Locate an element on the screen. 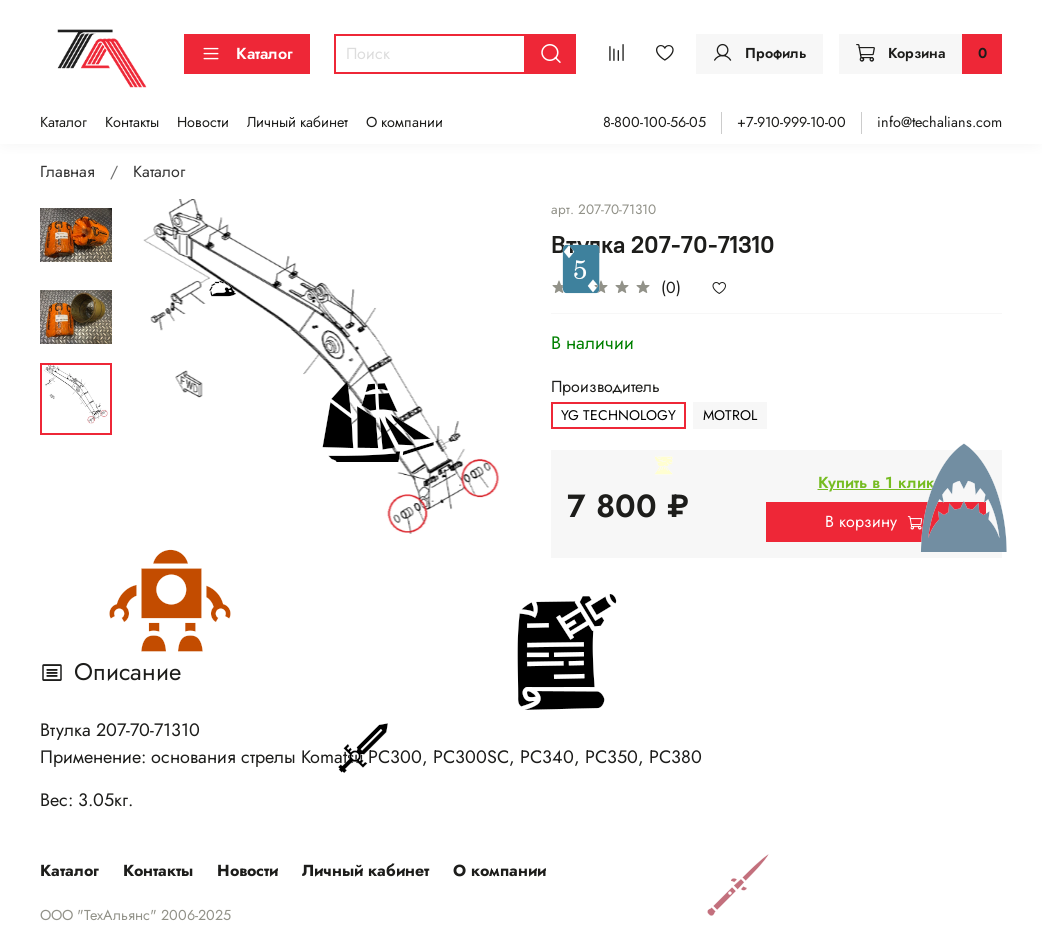 This screenshot has height=948, width=1042. five of diamonds playing card is located at coordinates (581, 269).